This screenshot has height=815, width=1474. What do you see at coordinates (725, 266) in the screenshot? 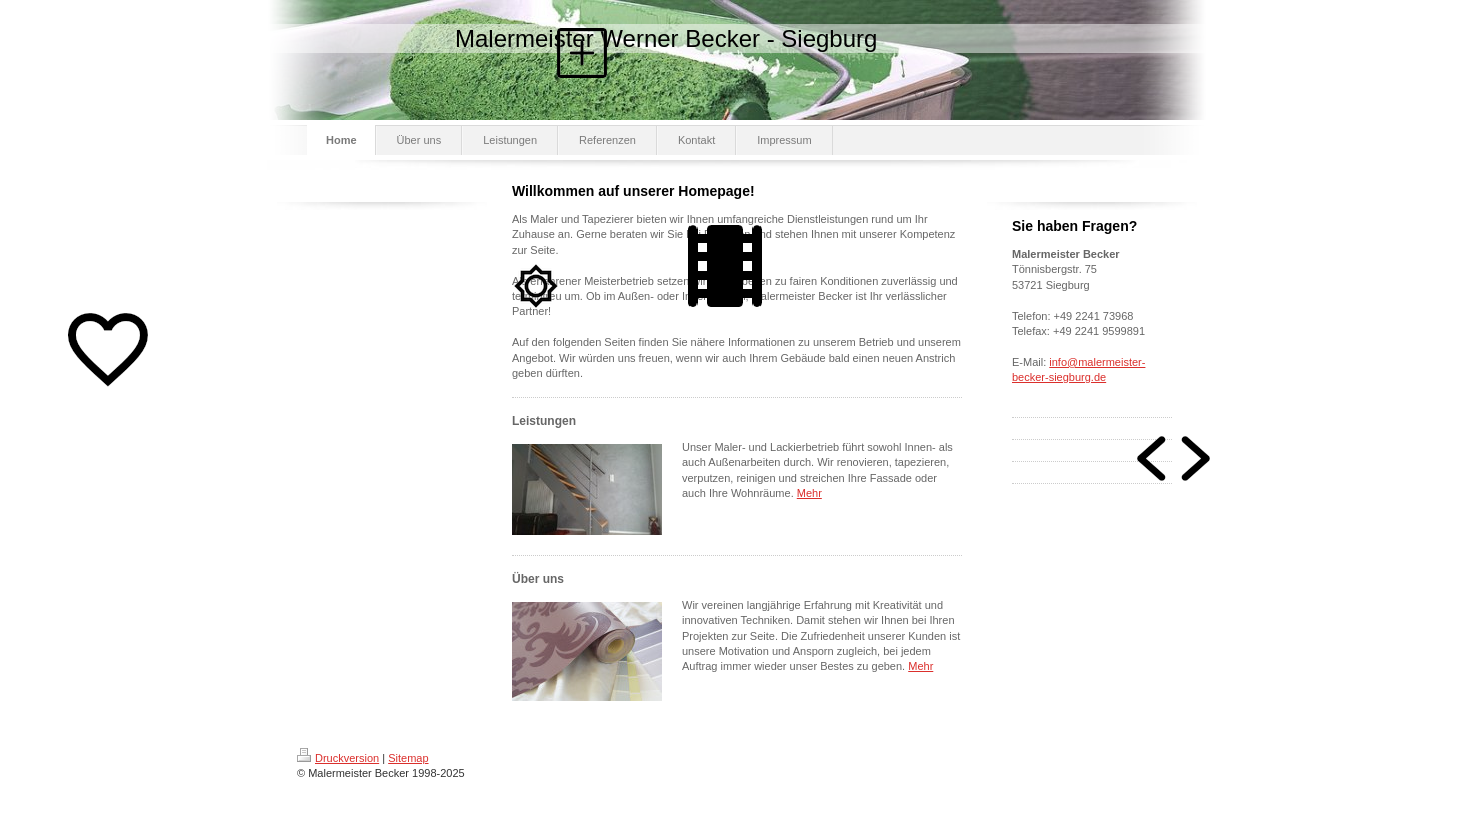
I see `access movies or video content` at bounding box center [725, 266].